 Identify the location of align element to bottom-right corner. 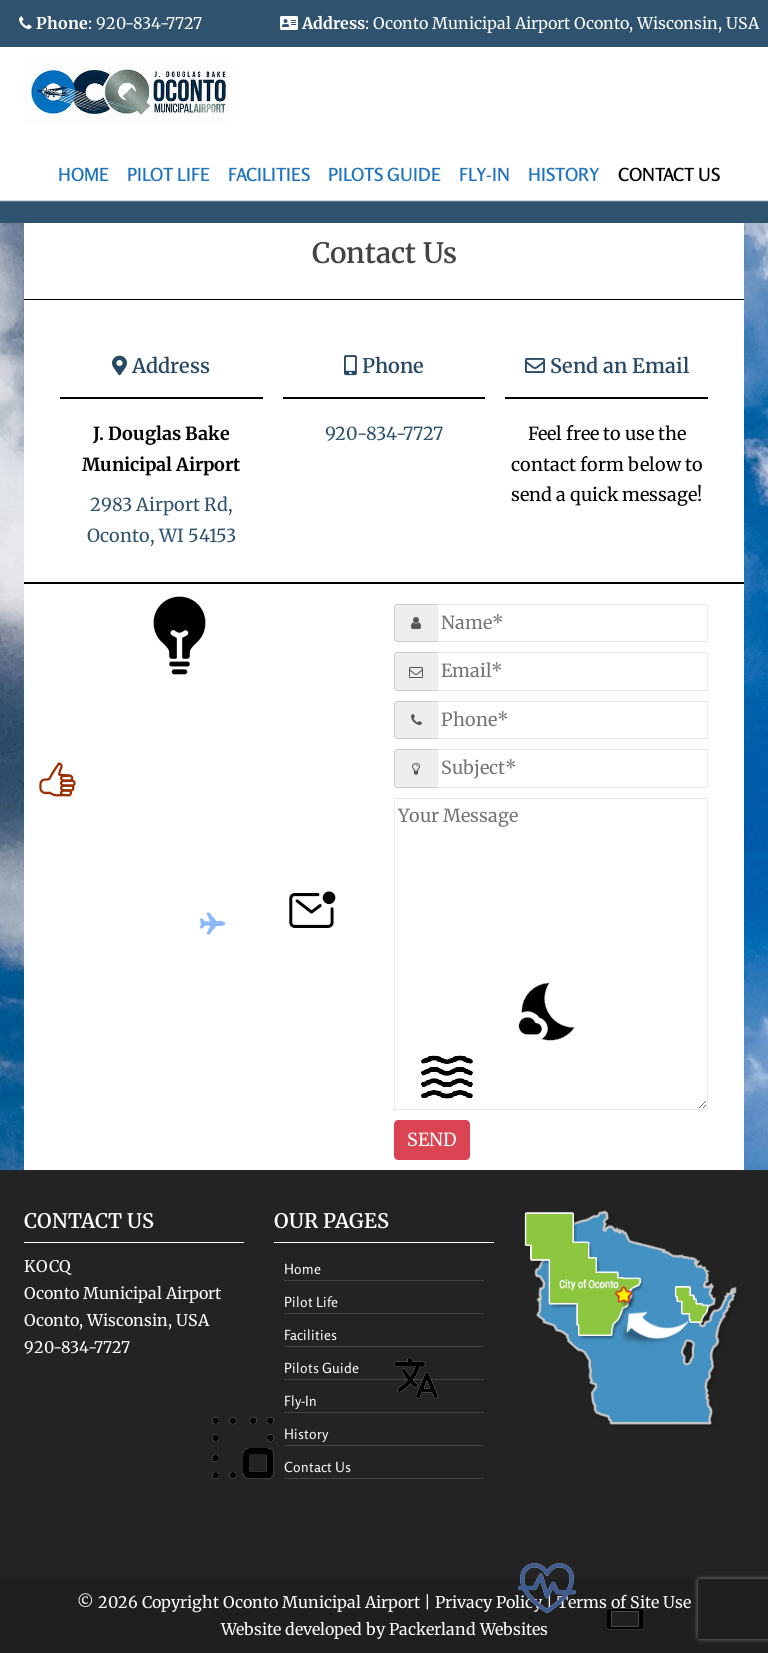
(243, 1448).